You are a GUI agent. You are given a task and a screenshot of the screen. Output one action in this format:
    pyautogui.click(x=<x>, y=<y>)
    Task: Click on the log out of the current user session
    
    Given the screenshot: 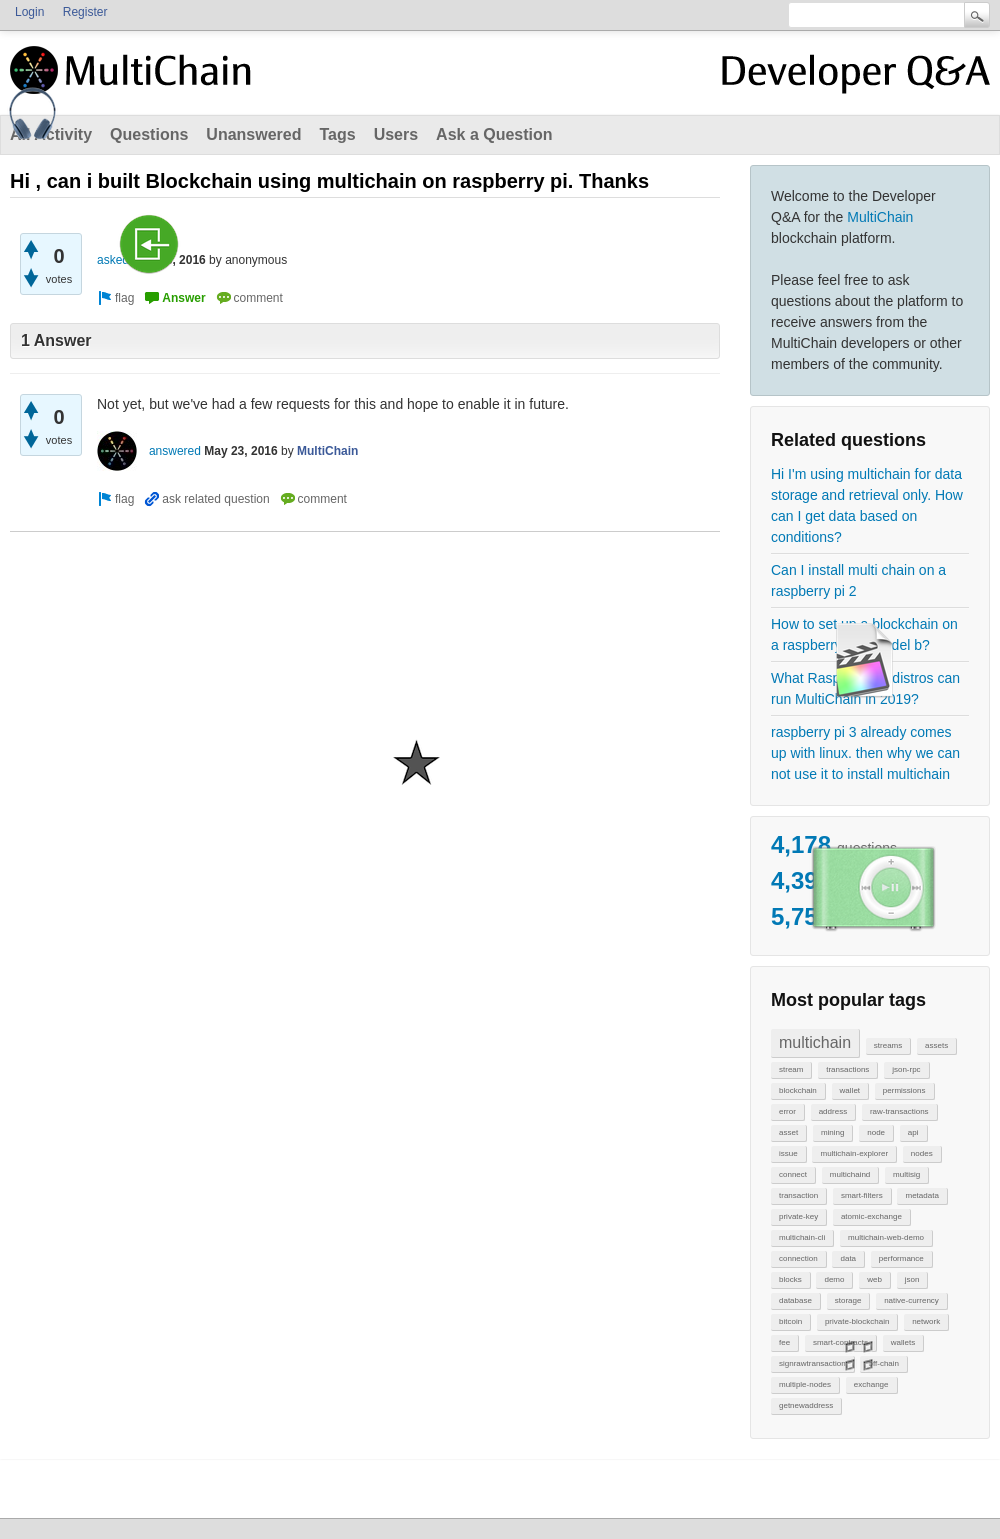 What is the action you would take?
    pyautogui.click(x=149, y=244)
    